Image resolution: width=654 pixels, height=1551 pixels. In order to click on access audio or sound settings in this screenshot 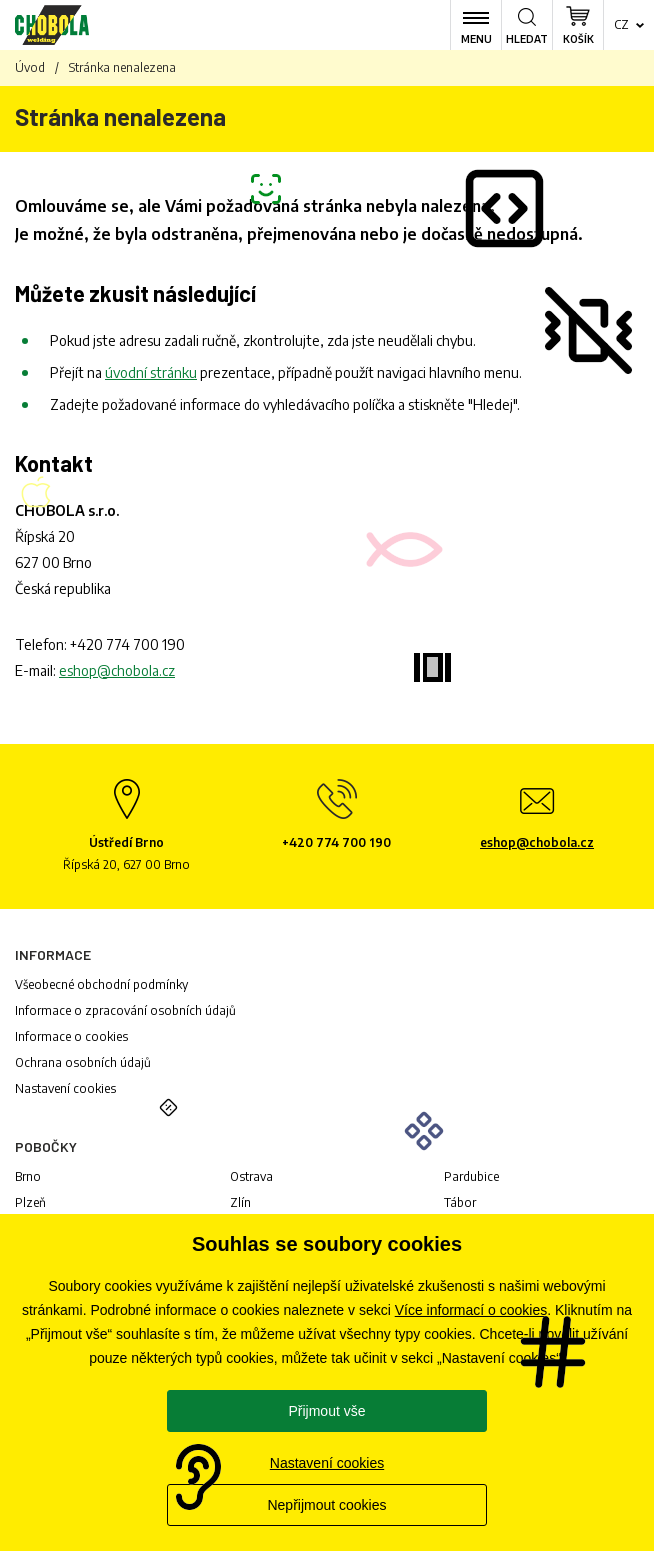, I will do `click(197, 1477)`.